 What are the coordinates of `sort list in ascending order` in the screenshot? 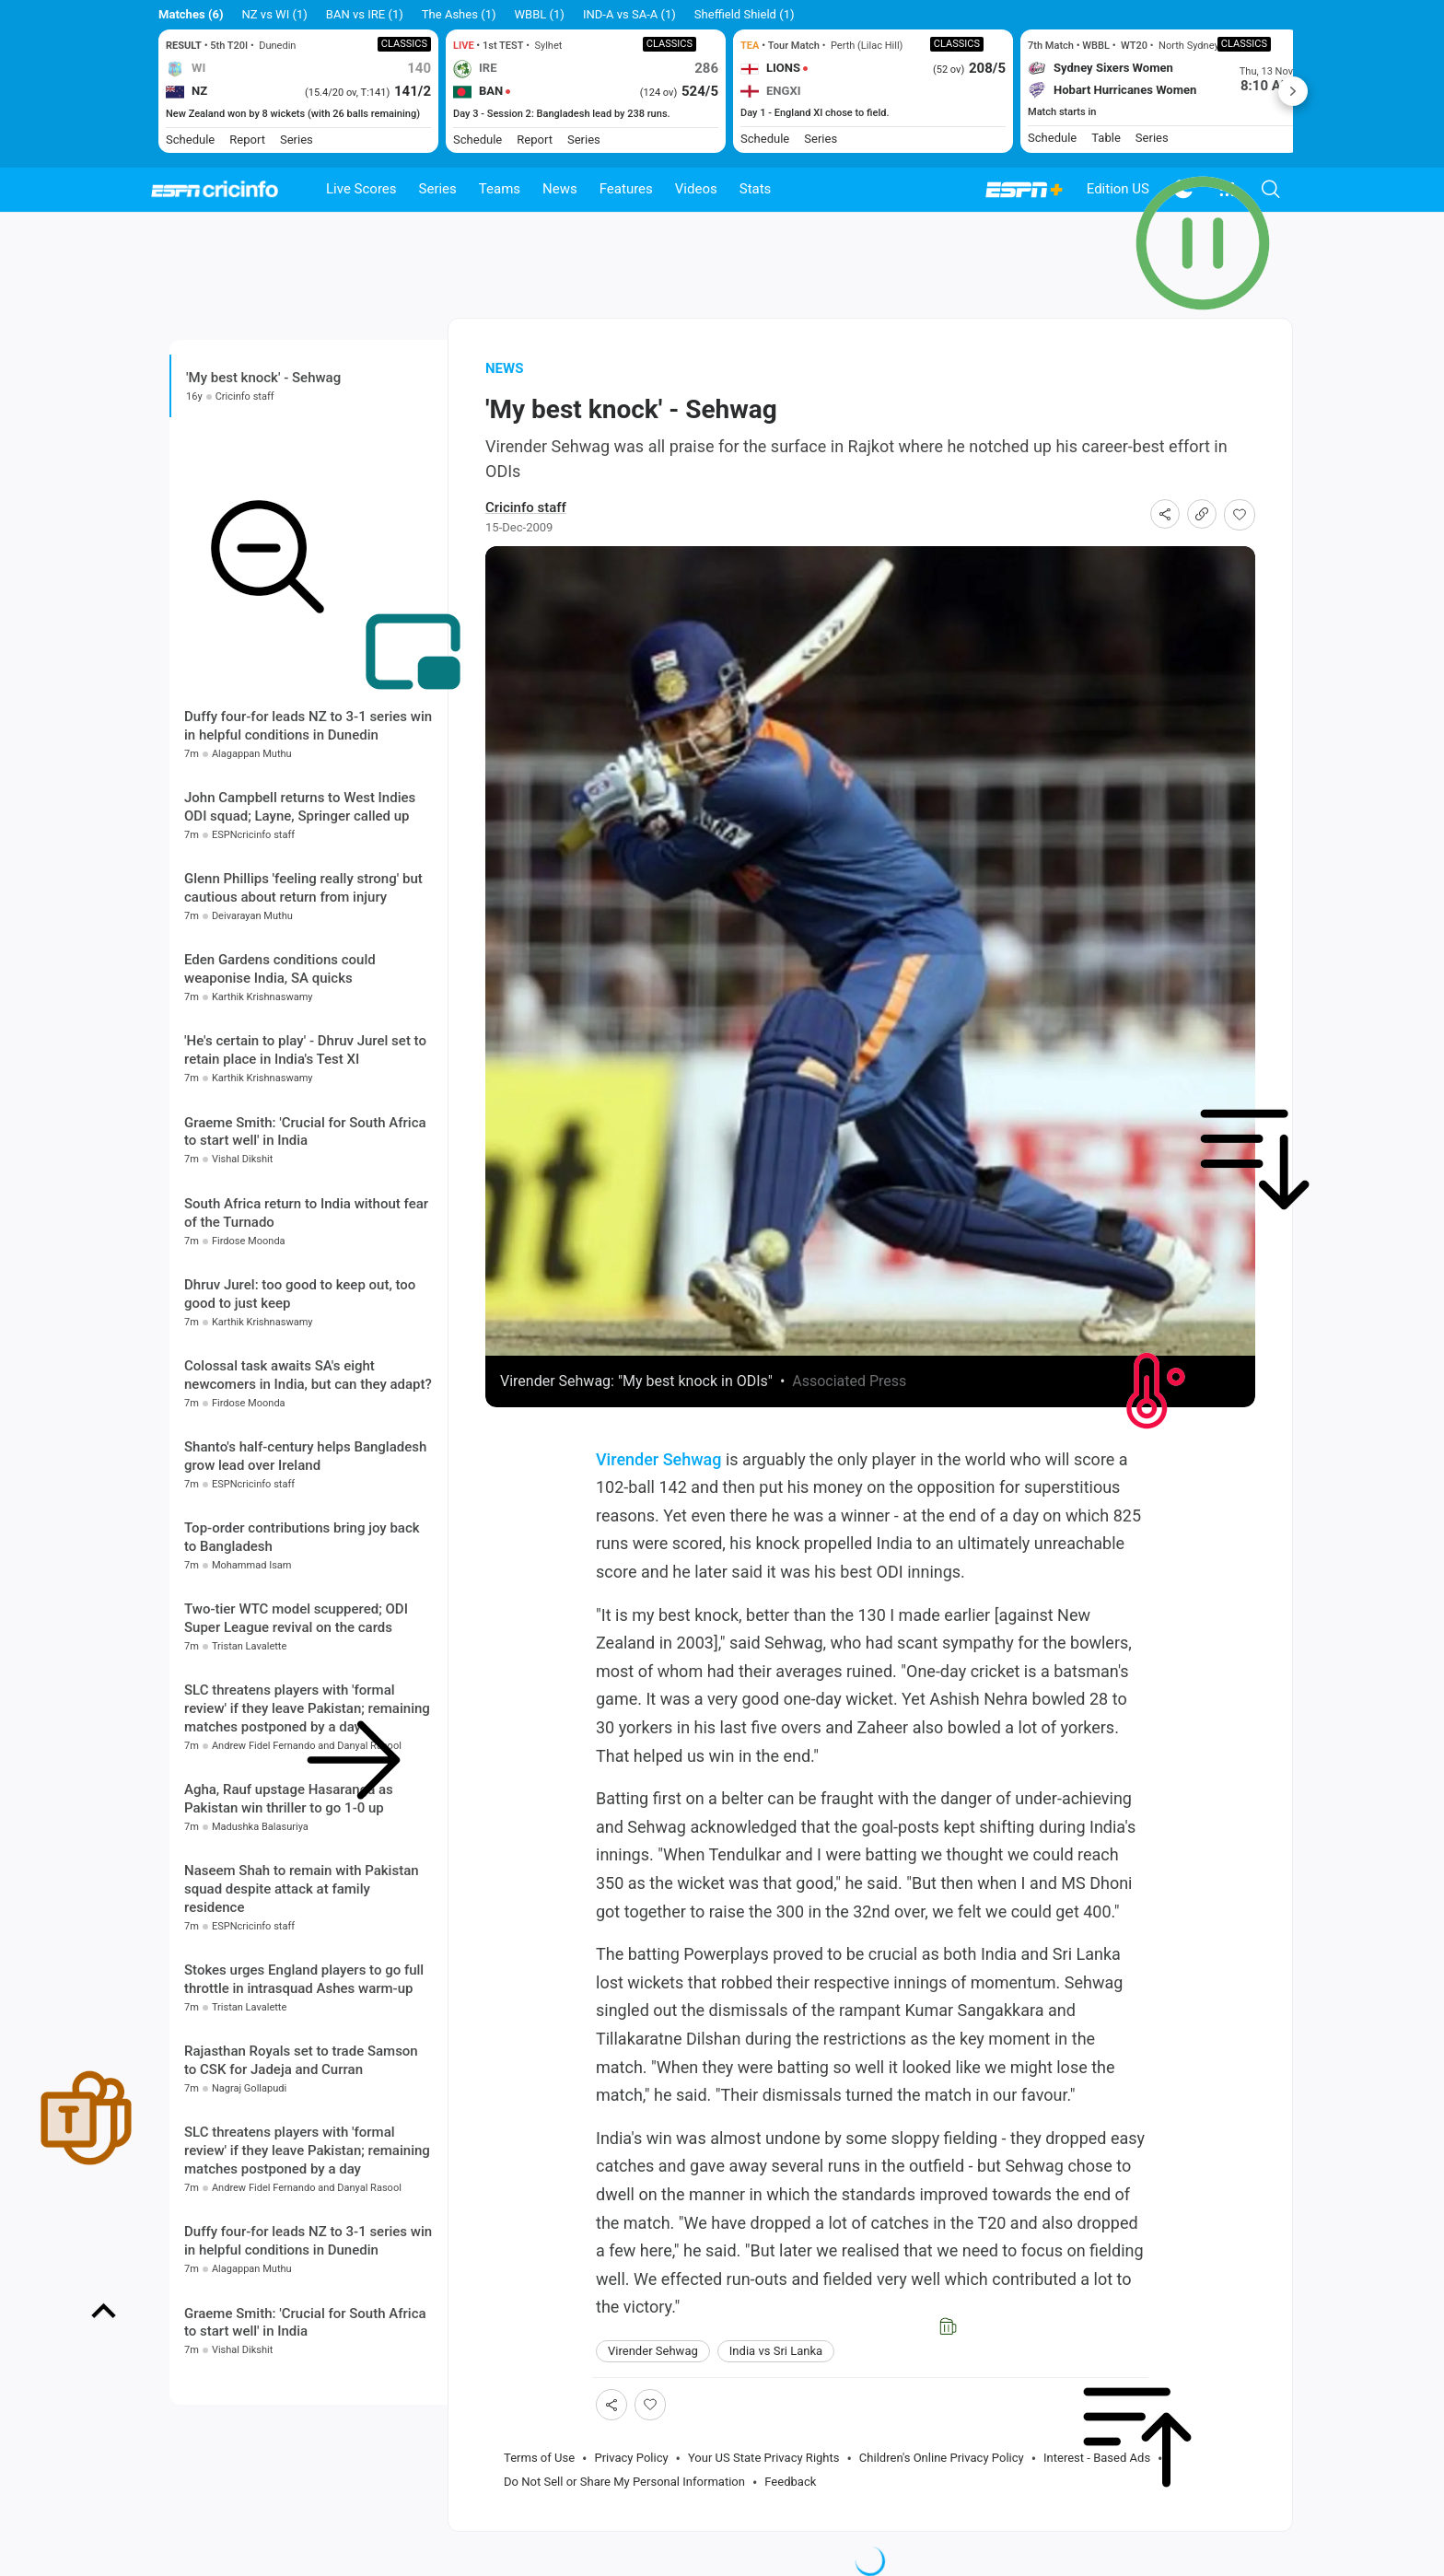 It's located at (1137, 2433).